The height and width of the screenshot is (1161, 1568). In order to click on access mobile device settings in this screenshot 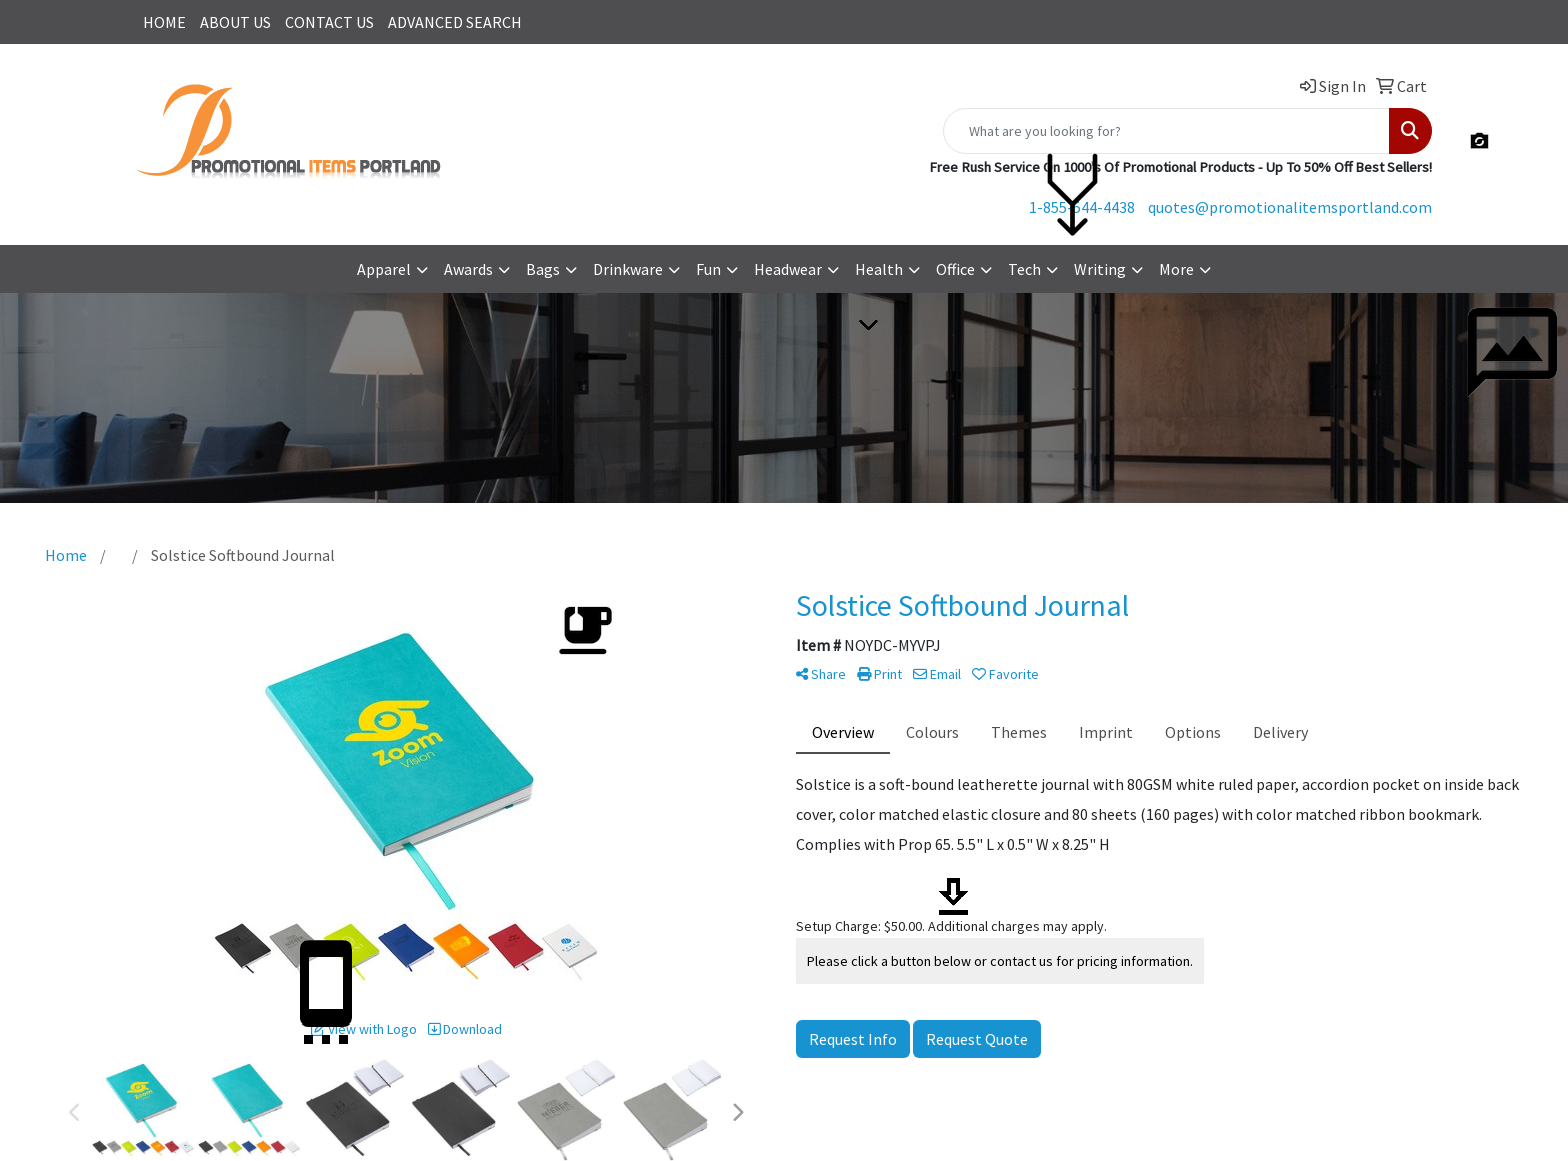, I will do `click(326, 992)`.